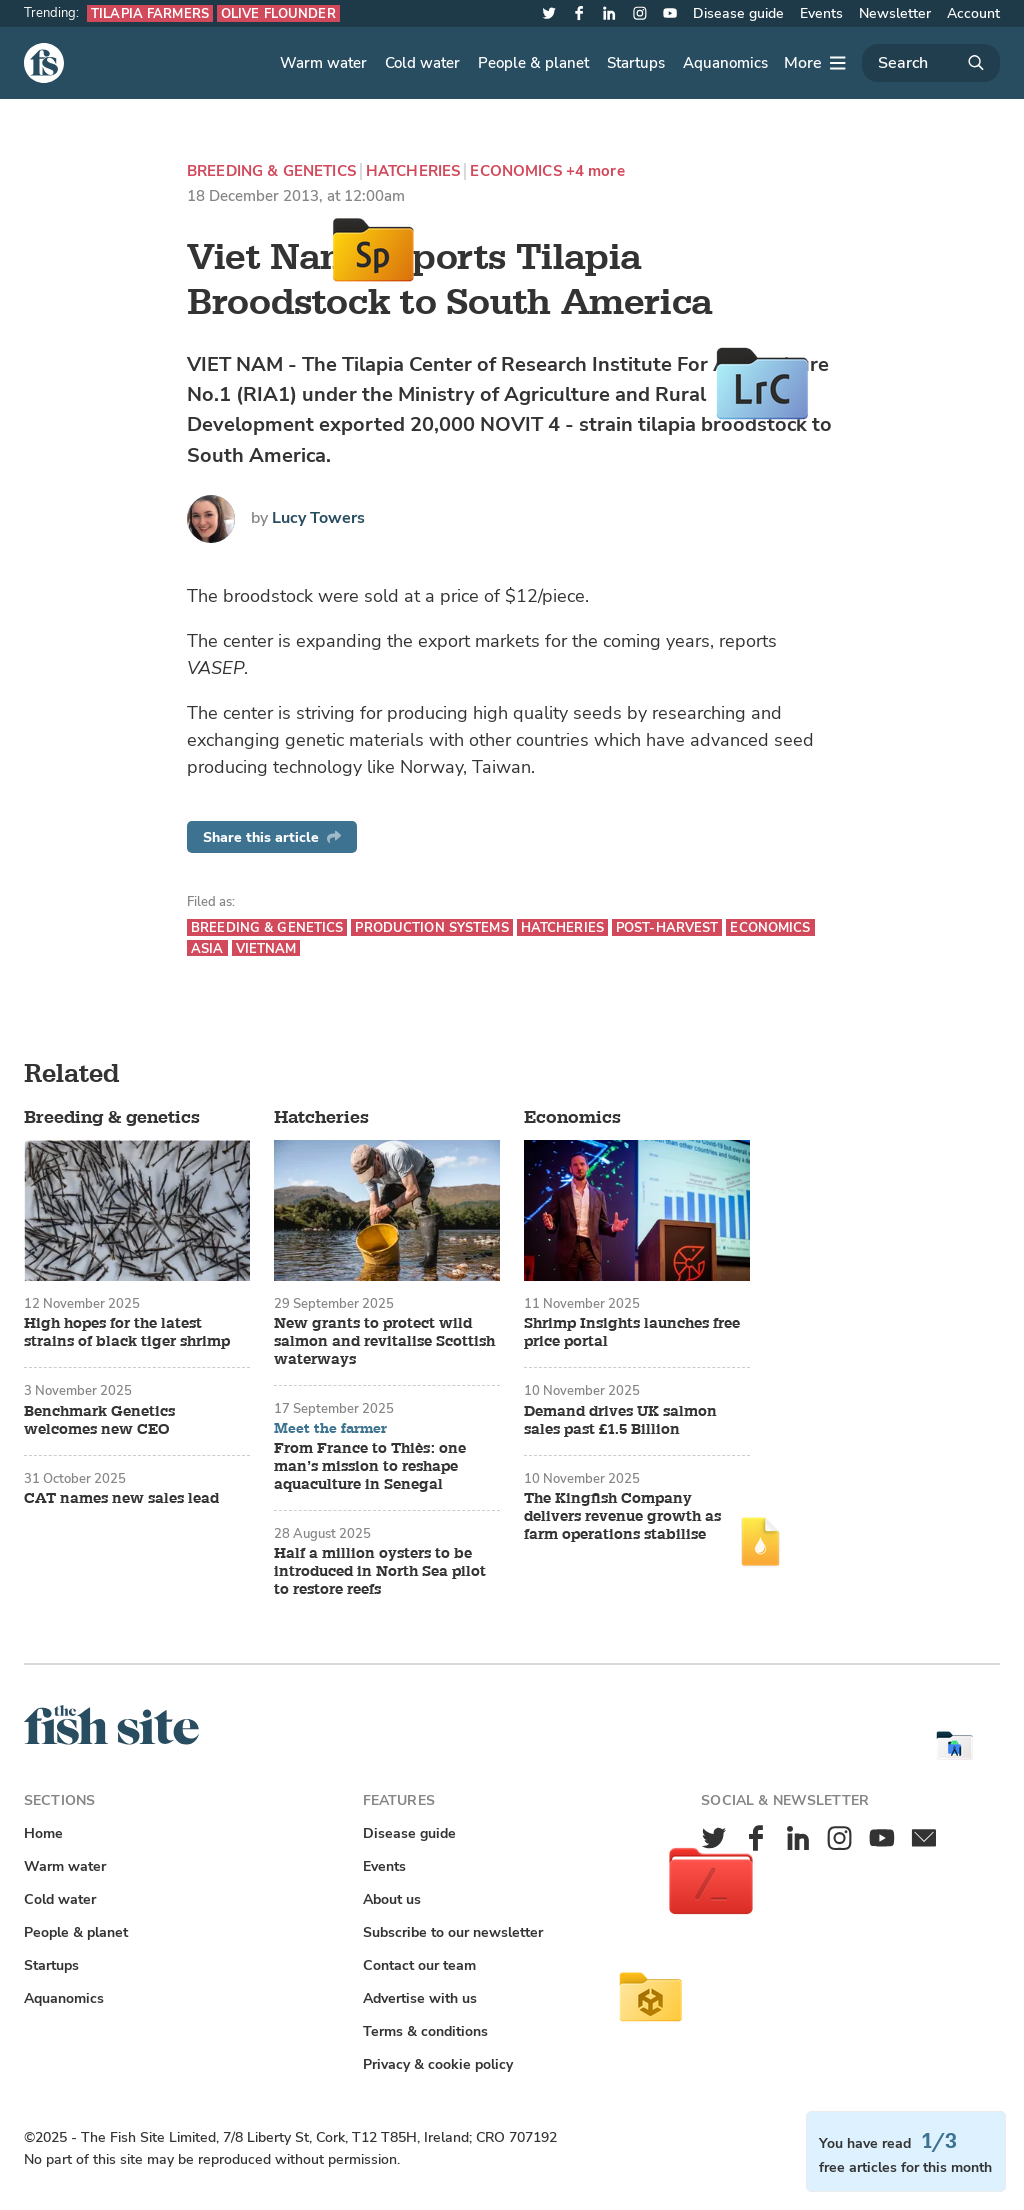 This screenshot has width=1024, height=2210. What do you see at coordinates (762, 386) in the screenshot?
I see `open folder containing adobe lightroom classic files` at bounding box center [762, 386].